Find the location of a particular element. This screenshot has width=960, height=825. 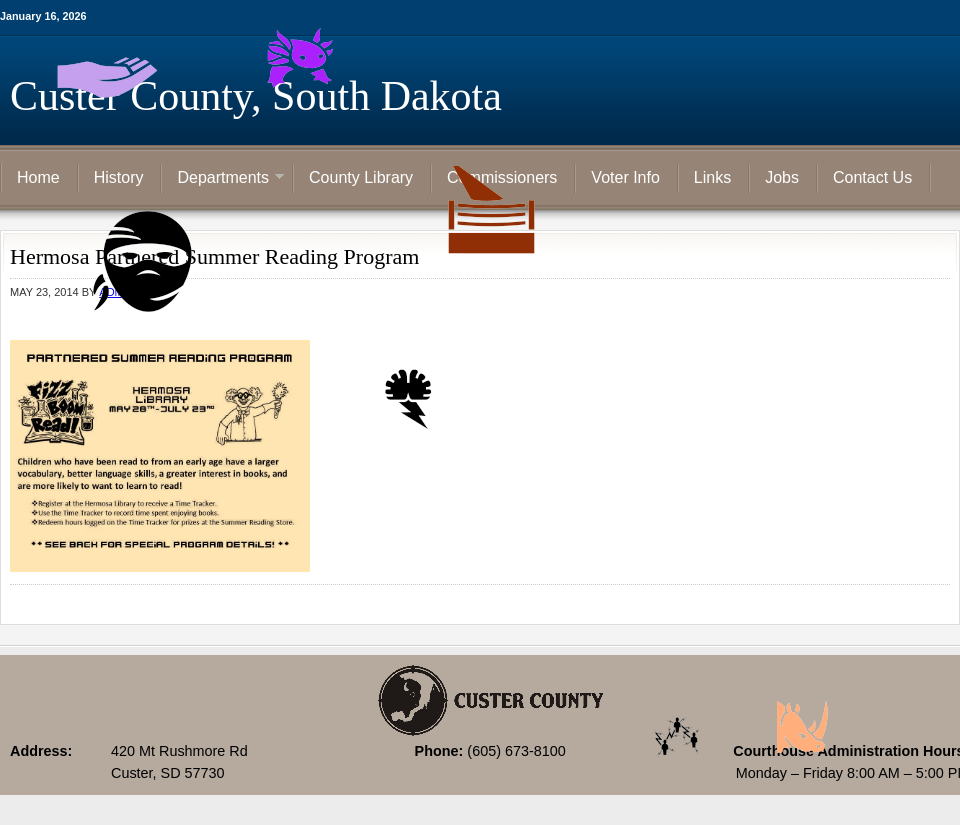

access boxing or fighting game mode is located at coordinates (491, 210).